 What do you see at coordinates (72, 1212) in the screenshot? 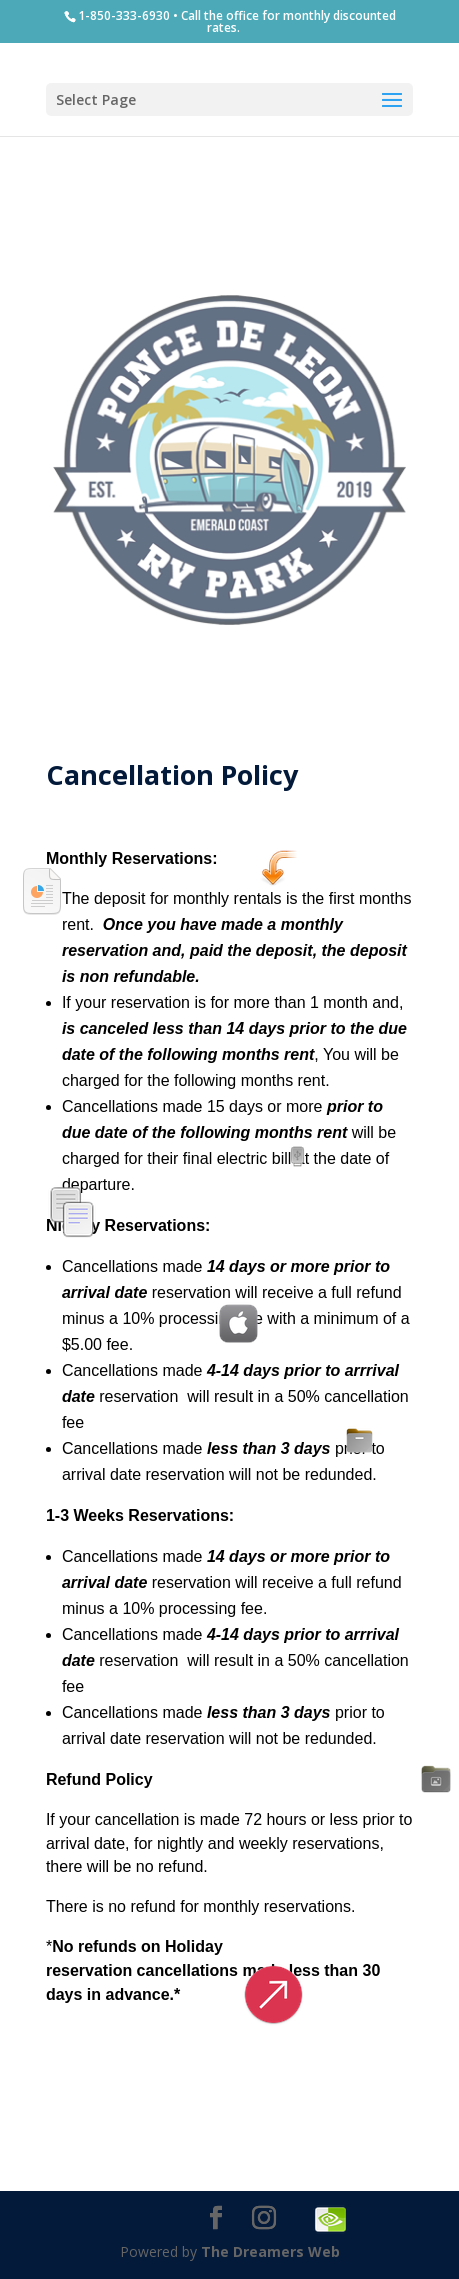
I see `copy selected content to clipboard` at bounding box center [72, 1212].